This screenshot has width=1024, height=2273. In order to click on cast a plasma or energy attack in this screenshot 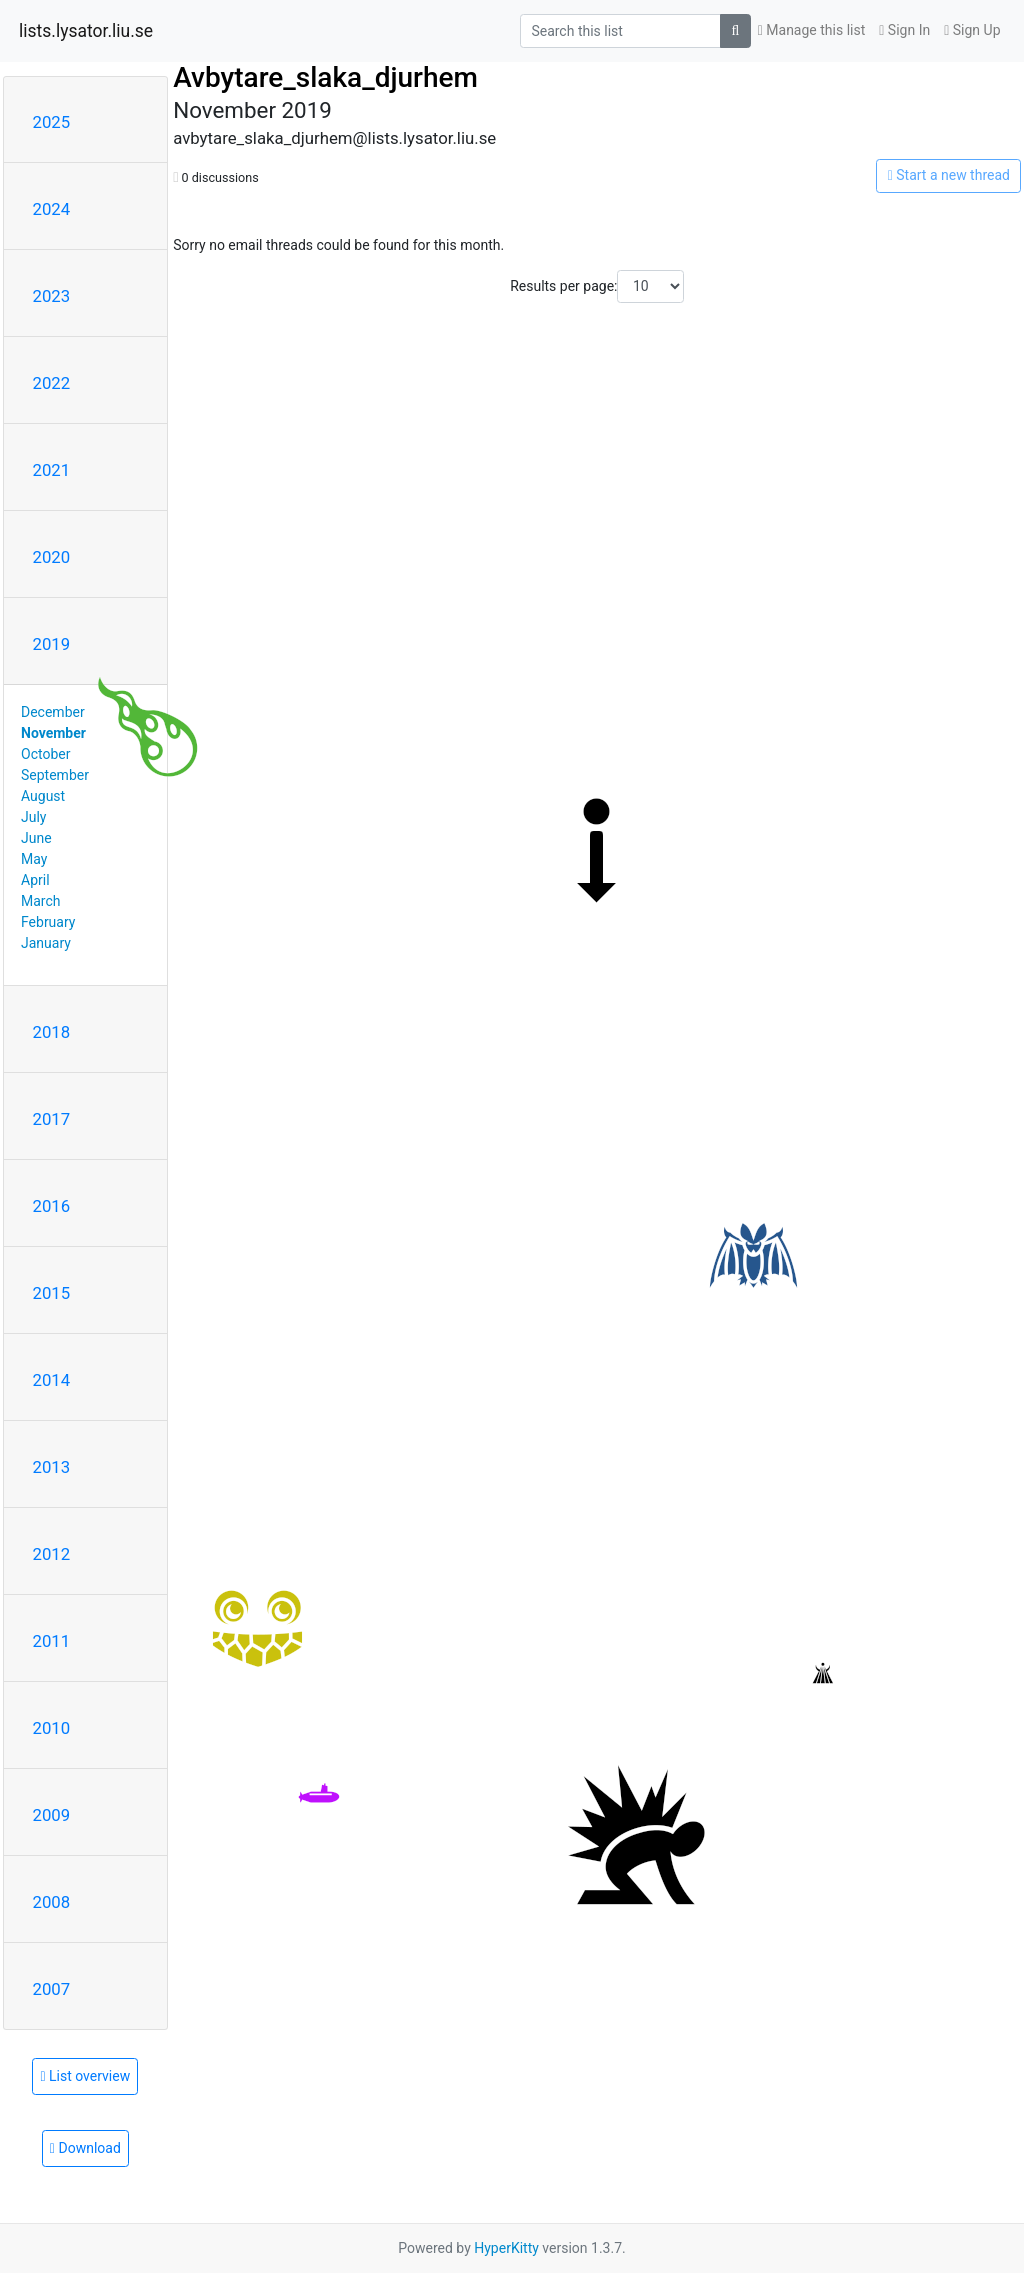, I will do `click(148, 727)`.